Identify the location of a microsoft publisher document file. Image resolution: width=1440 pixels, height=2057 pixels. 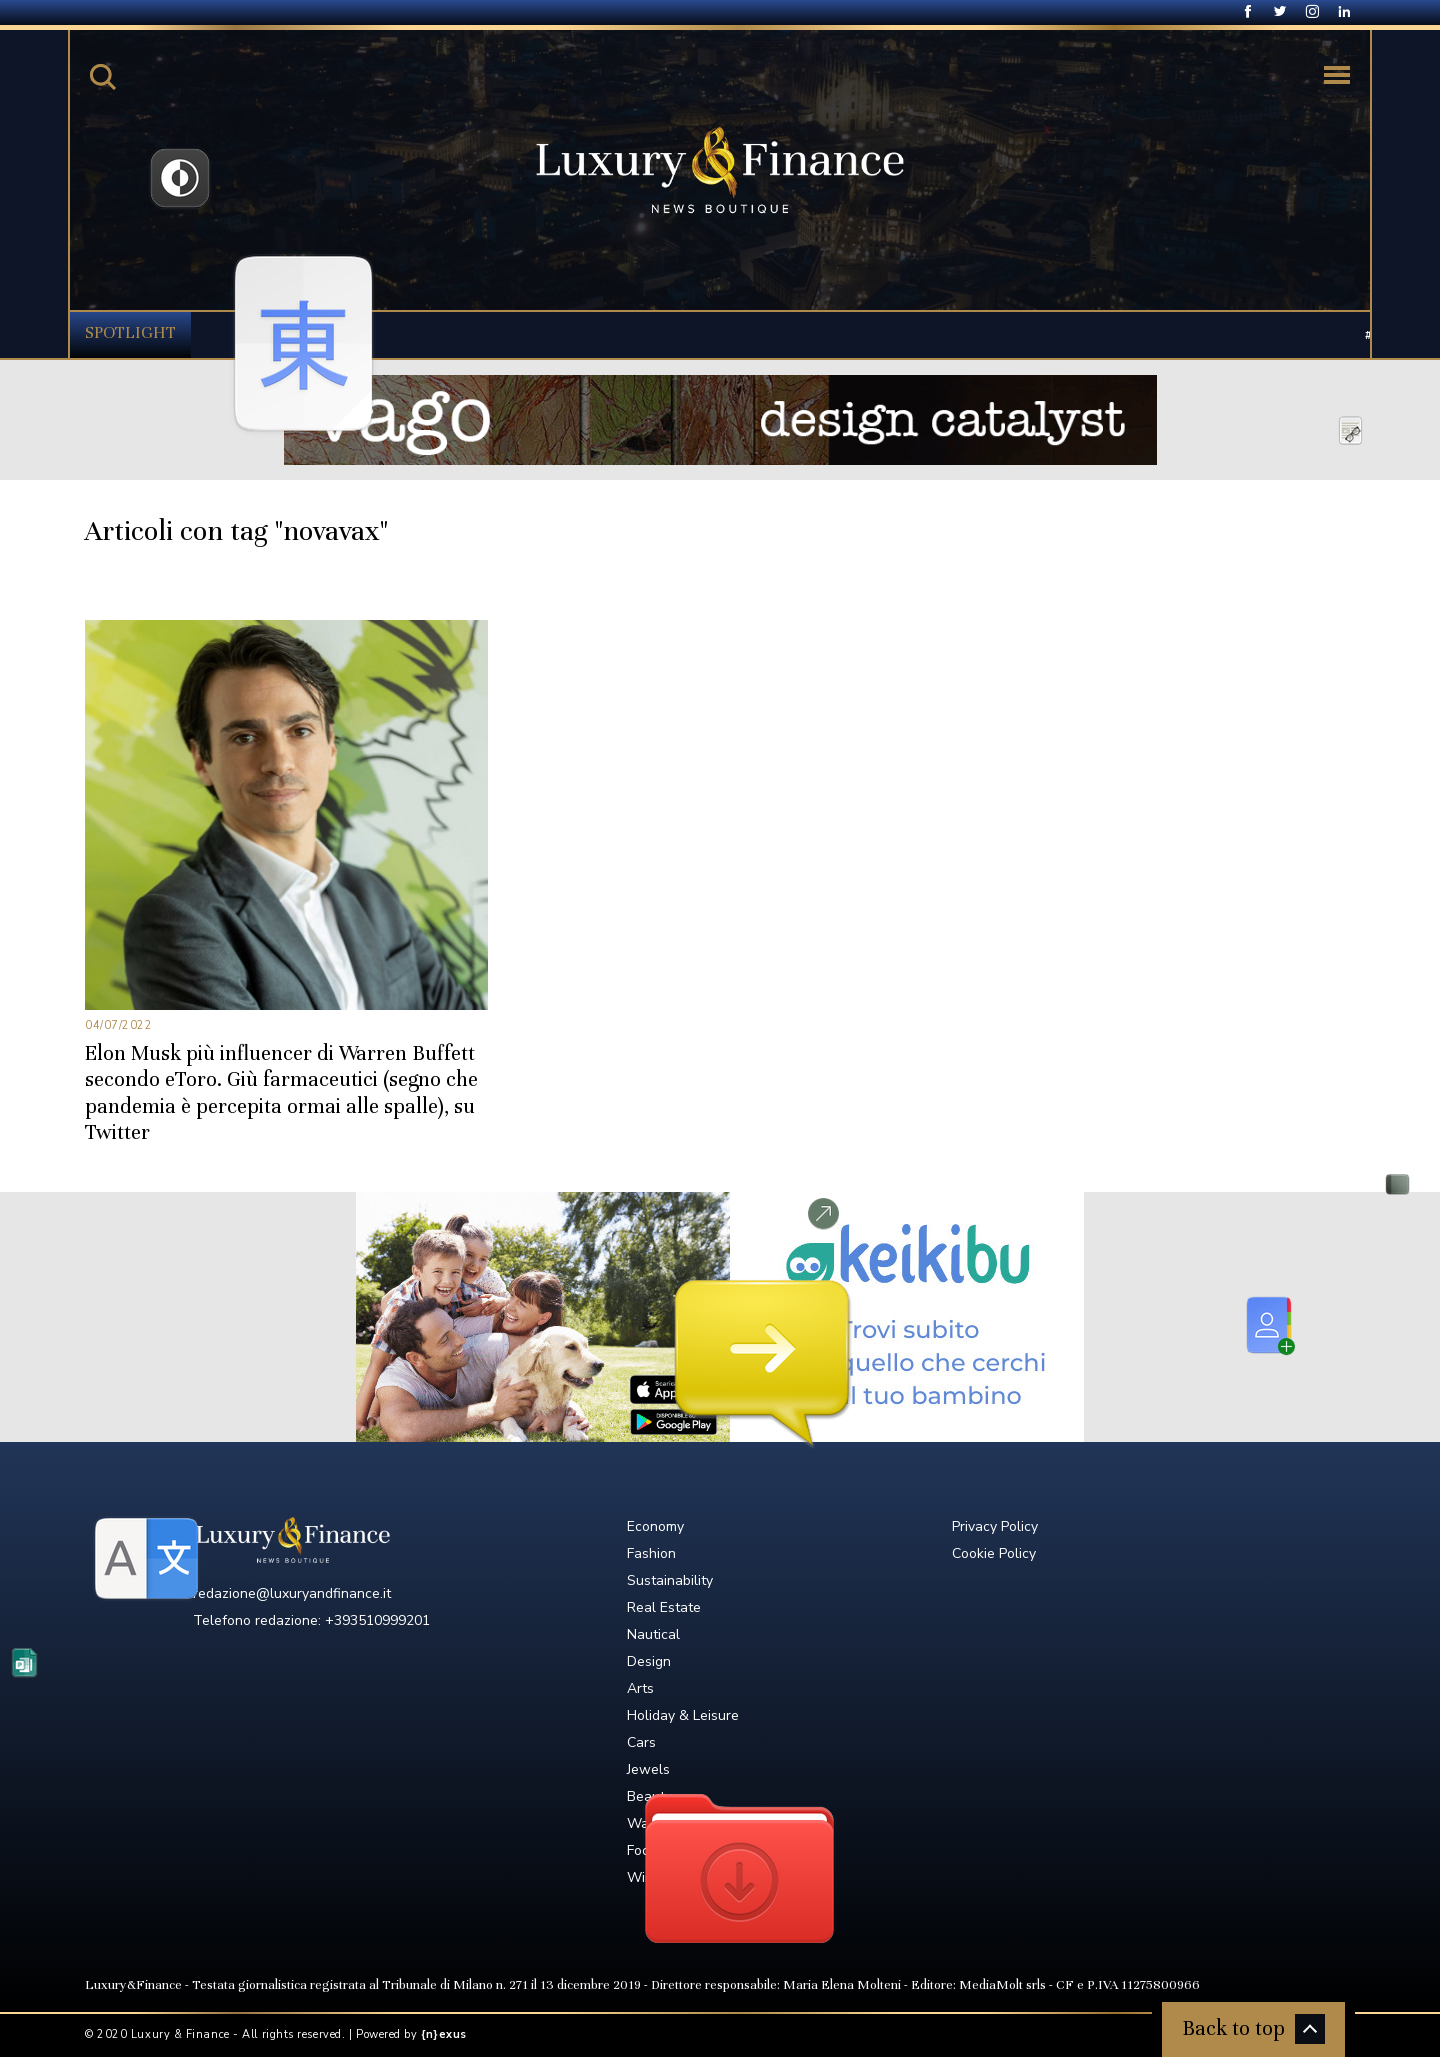
(24, 1662).